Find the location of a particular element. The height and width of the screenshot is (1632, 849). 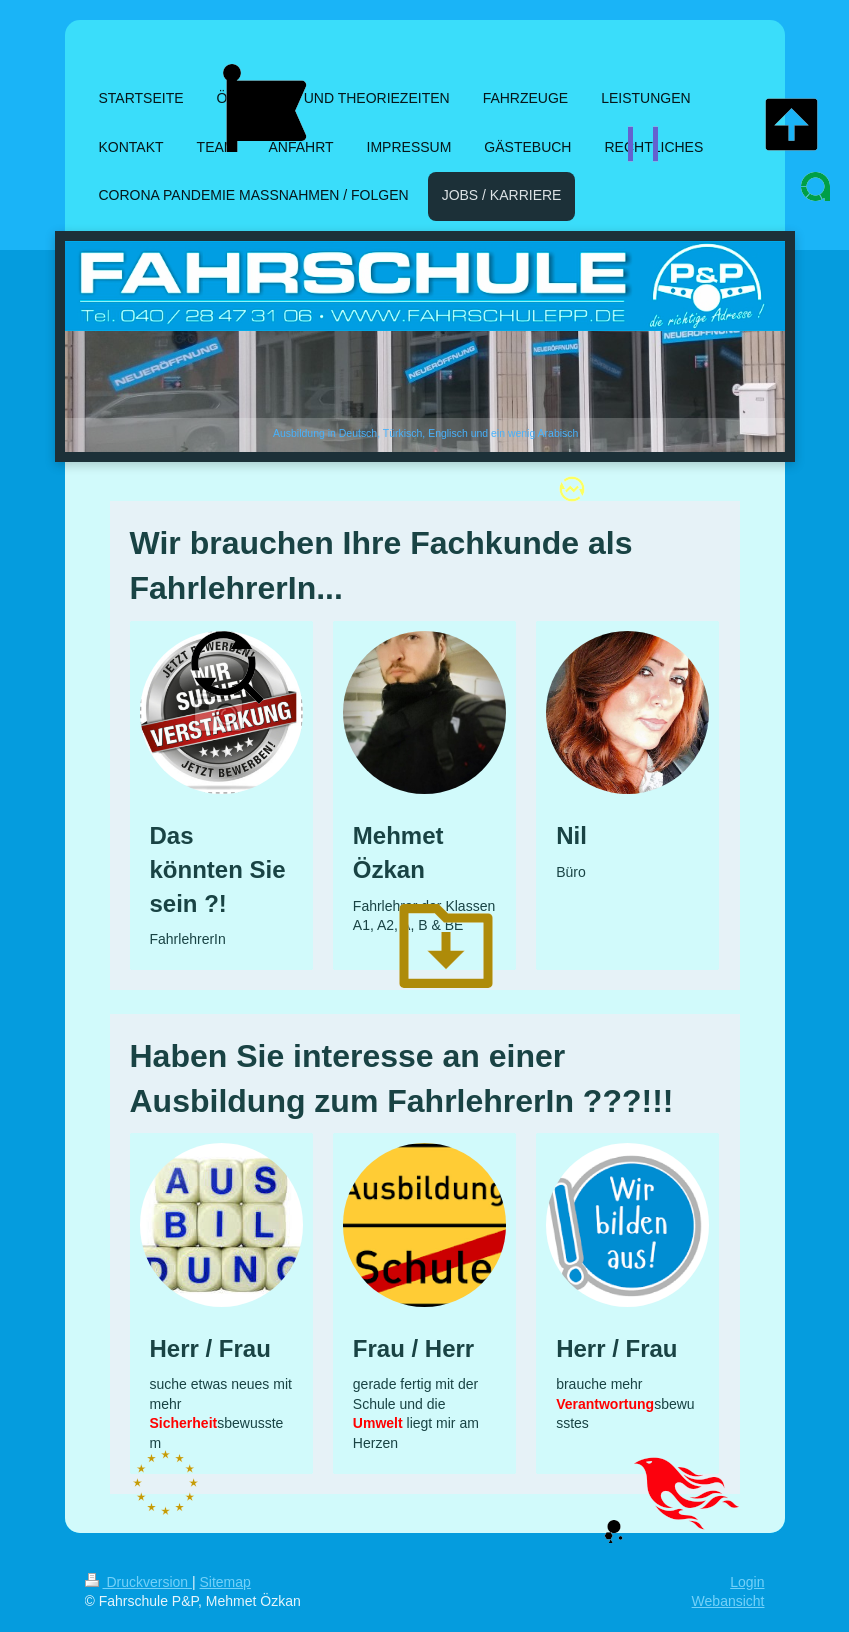

find and replace text in a document is located at coordinates (227, 667).